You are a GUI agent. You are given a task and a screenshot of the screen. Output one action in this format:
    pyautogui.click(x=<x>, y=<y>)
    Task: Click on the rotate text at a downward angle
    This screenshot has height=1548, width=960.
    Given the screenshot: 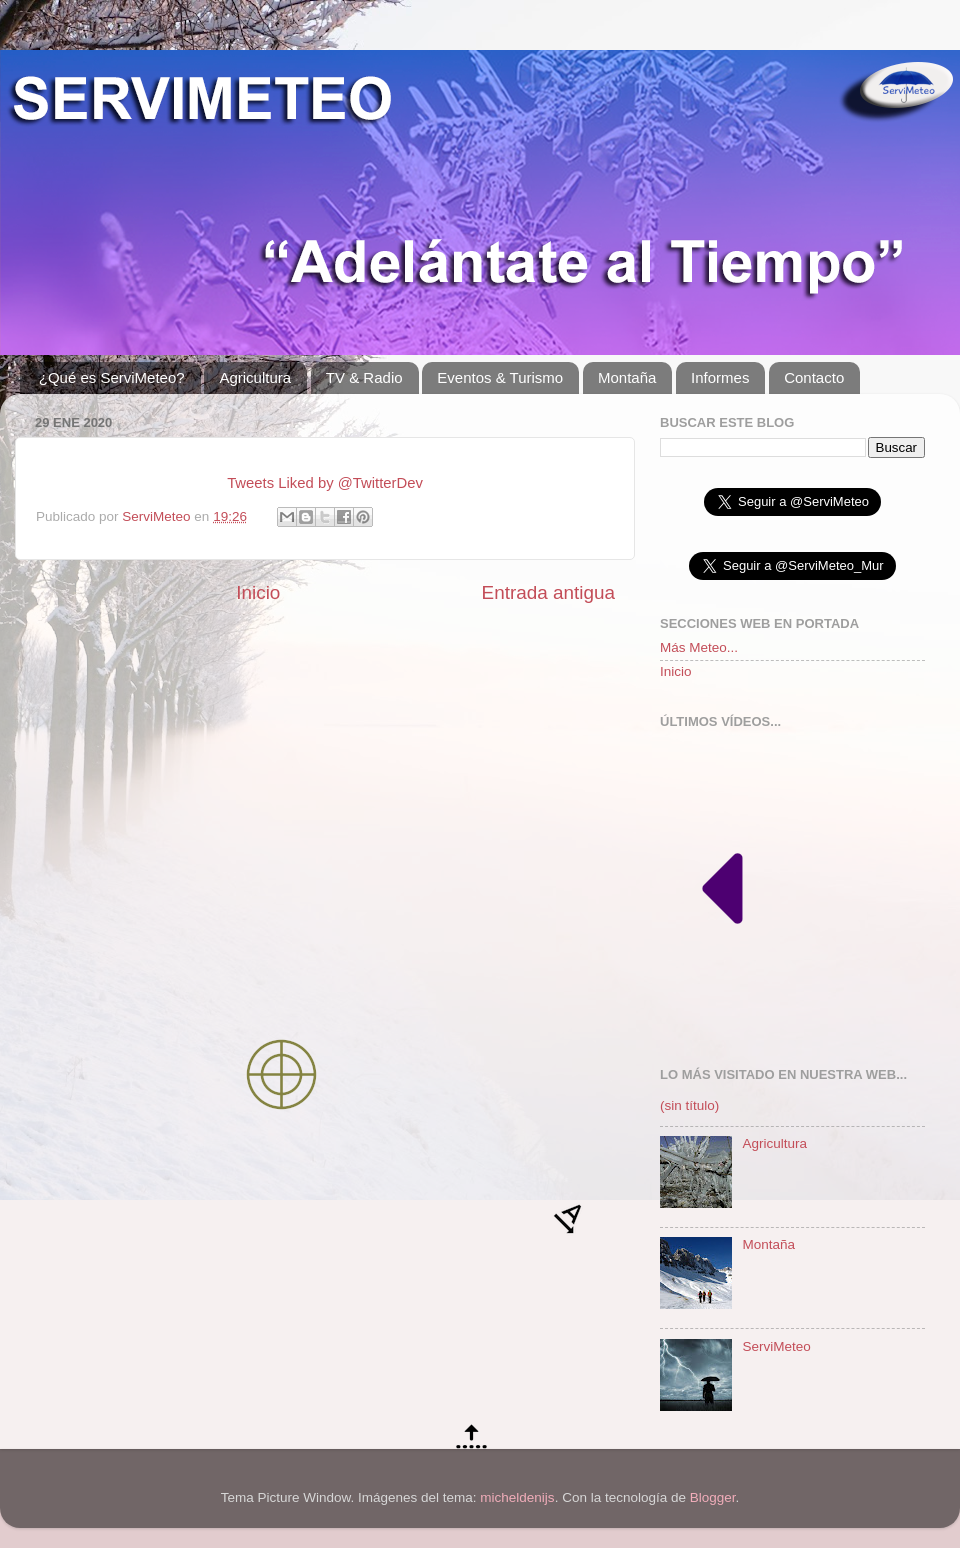 What is the action you would take?
    pyautogui.click(x=568, y=1218)
    